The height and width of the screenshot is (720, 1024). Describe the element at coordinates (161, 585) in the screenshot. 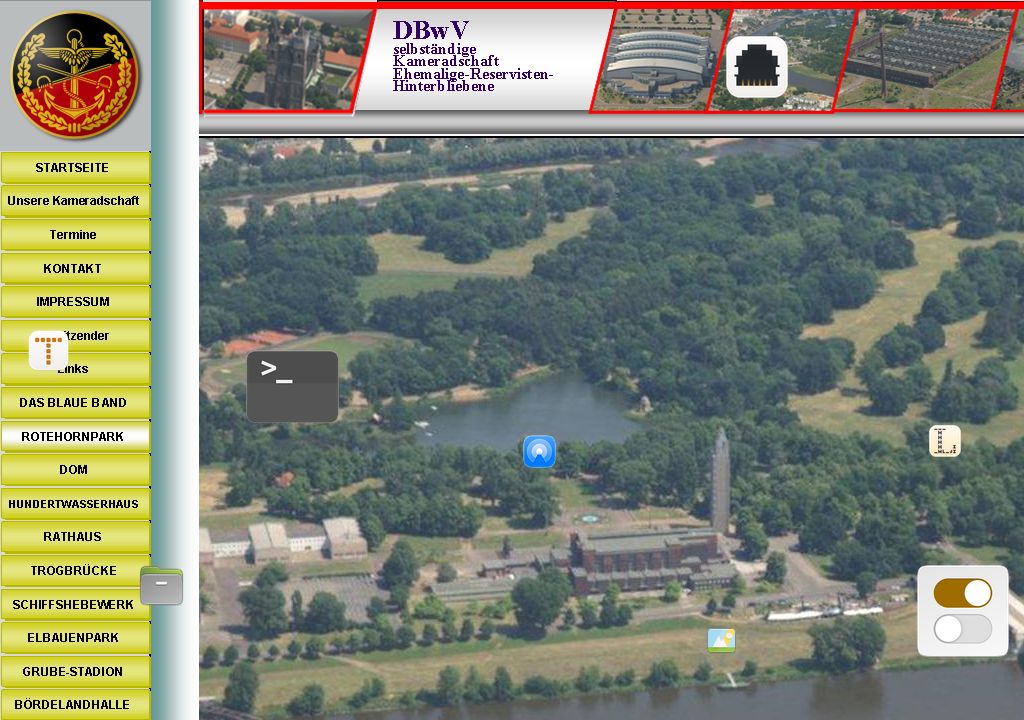

I see `open the file manager` at that location.